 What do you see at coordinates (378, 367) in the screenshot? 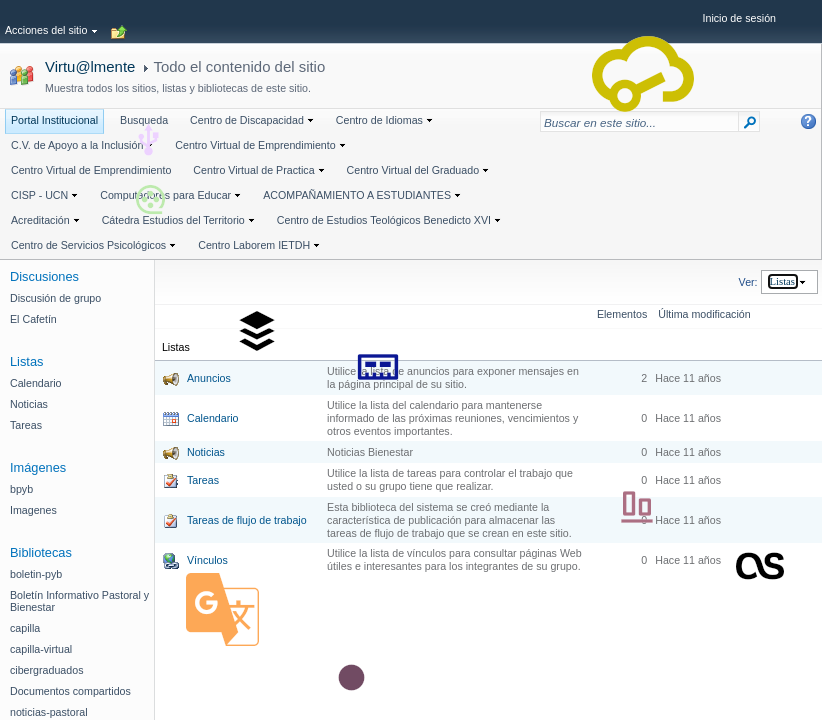
I see `view RAM or memory usage` at bounding box center [378, 367].